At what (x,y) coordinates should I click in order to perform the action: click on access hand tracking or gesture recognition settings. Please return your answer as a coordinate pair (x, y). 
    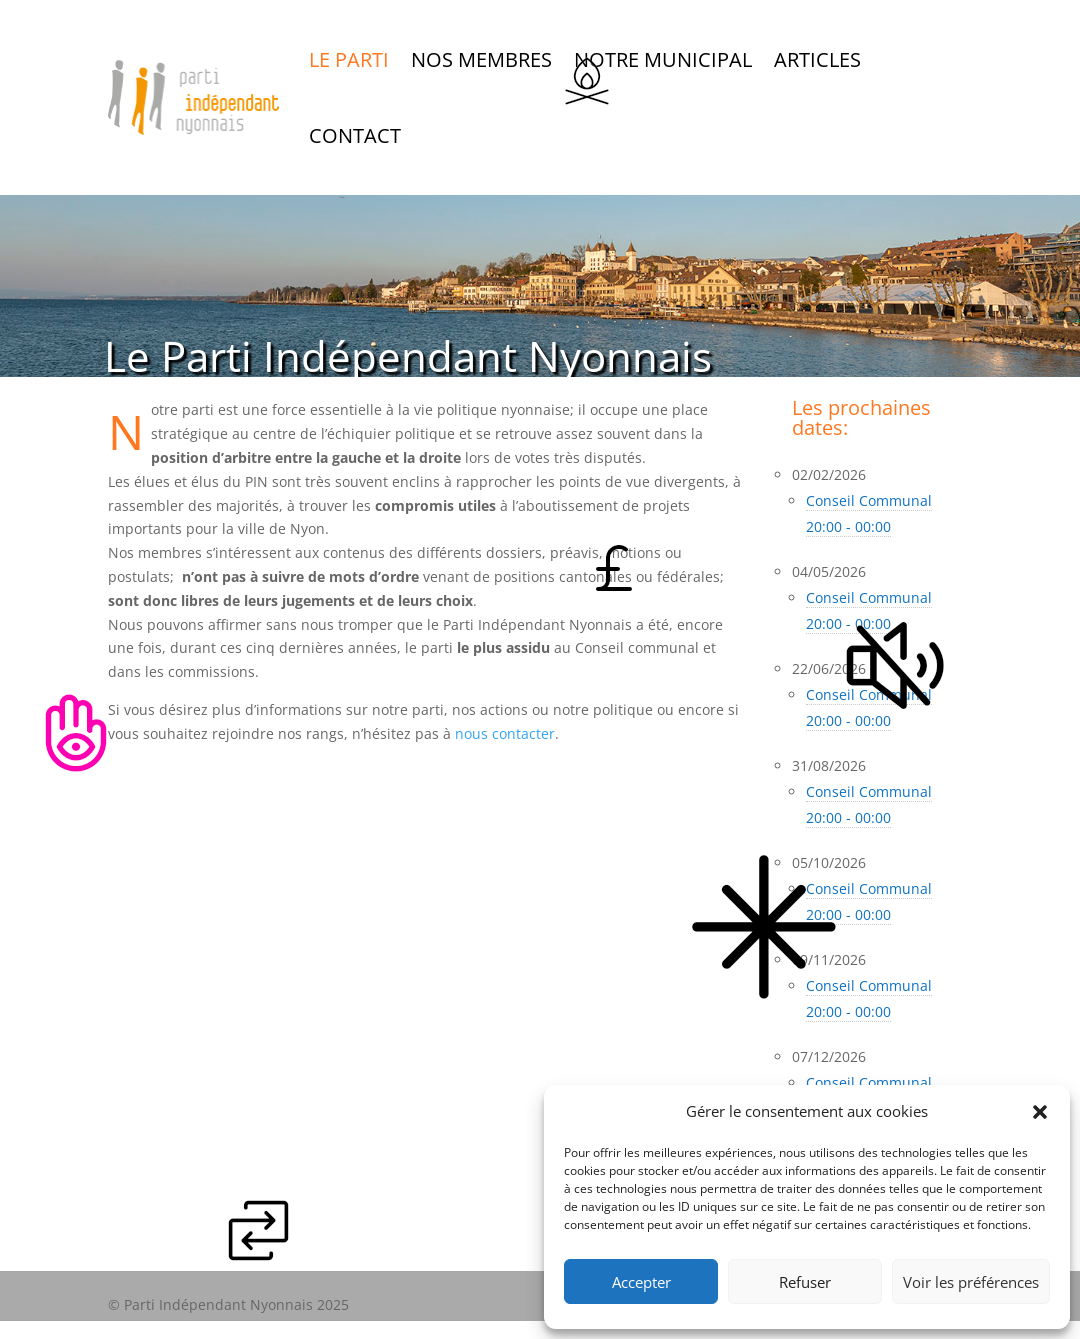
    Looking at the image, I should click on (76, 733).